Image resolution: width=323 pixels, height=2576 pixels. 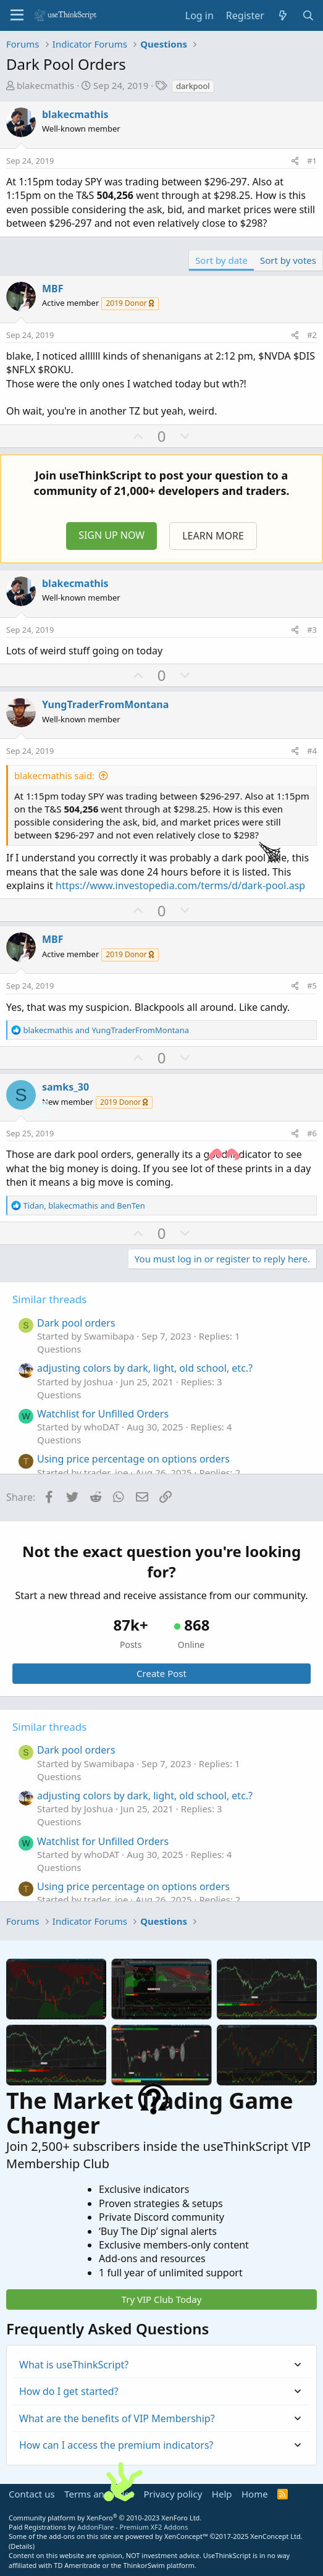 What do you see at coordinates (153, 2099) in the screenshot?
I see `indicates unknown or uncertain status` at bounding box center [153, 2099].